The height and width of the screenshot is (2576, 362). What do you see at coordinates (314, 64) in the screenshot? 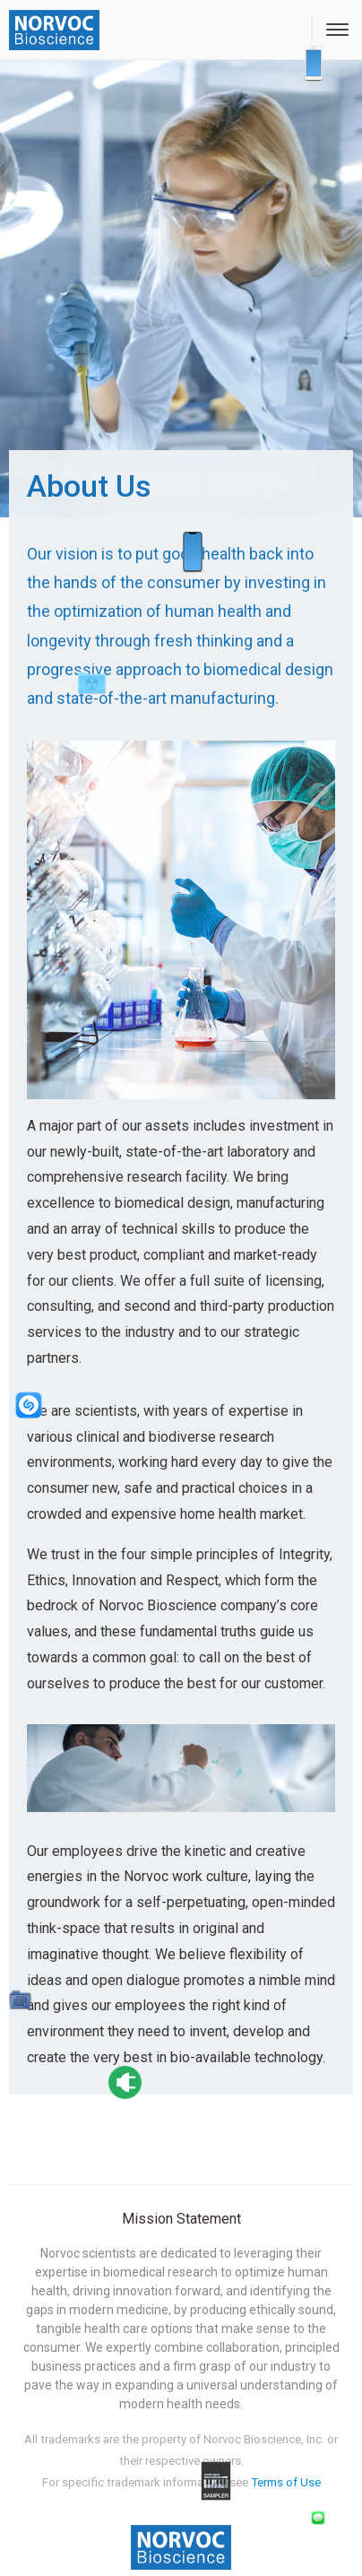
I see `indicates a connected iPhone device` at bounding box center [314, 64].